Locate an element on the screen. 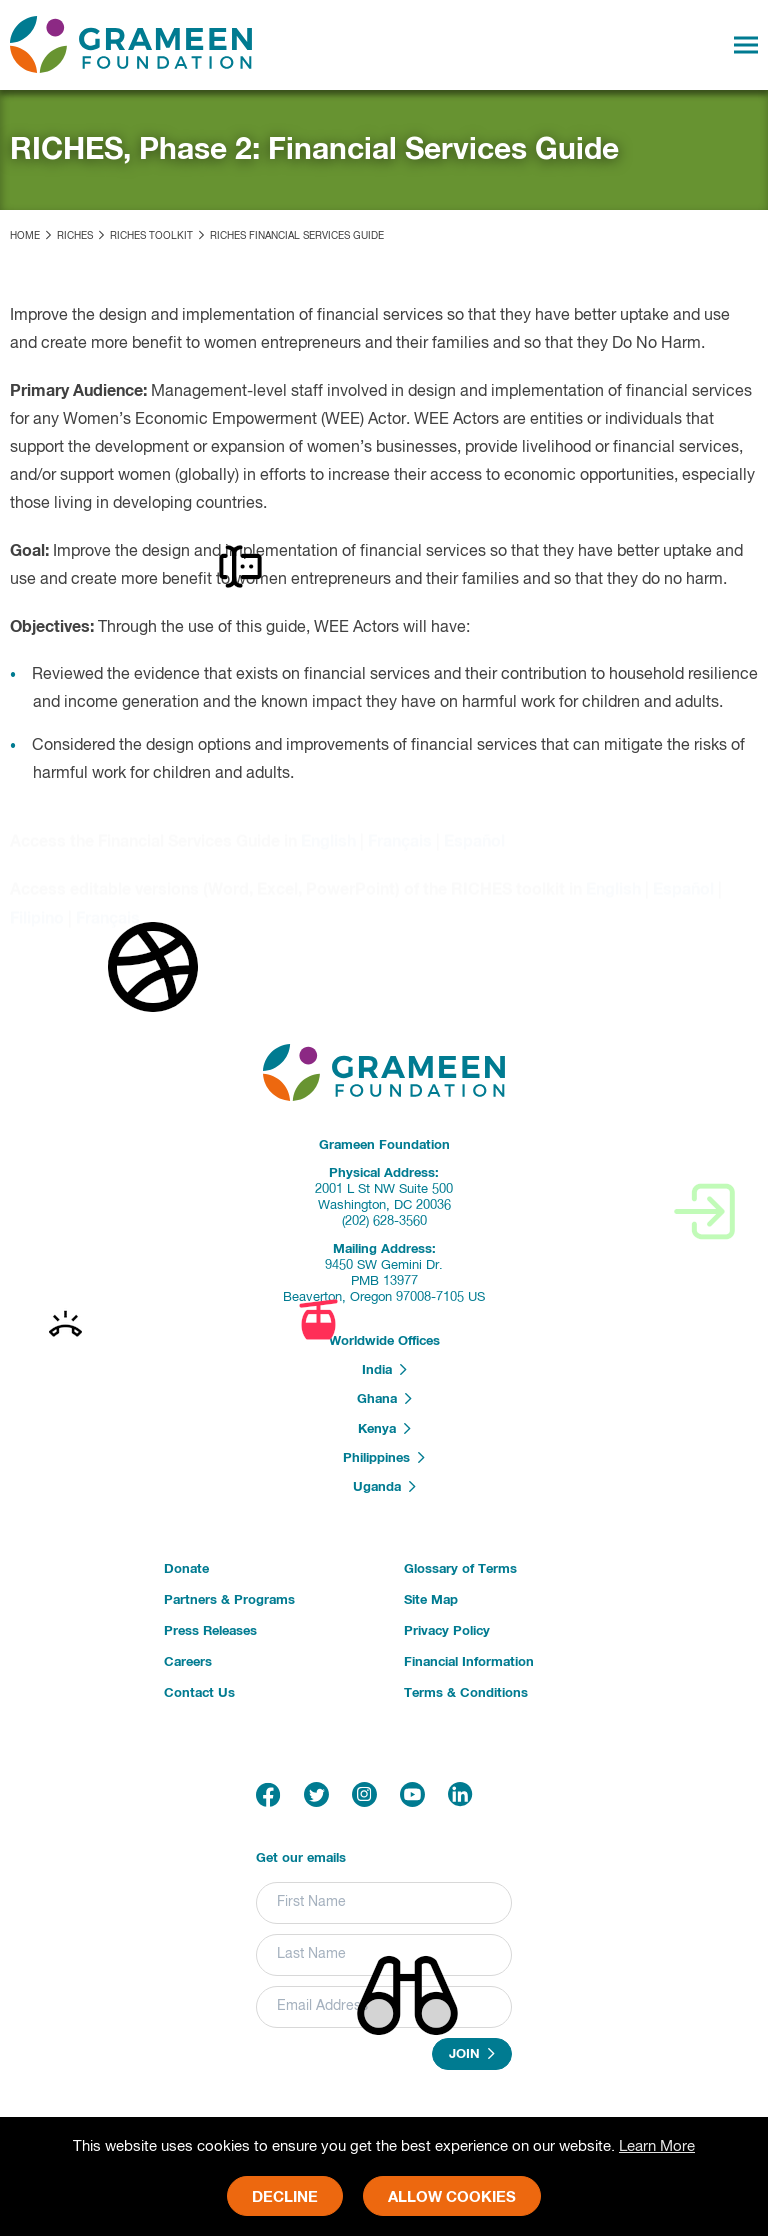  log in to your account is located at coordinates (704, 1211).